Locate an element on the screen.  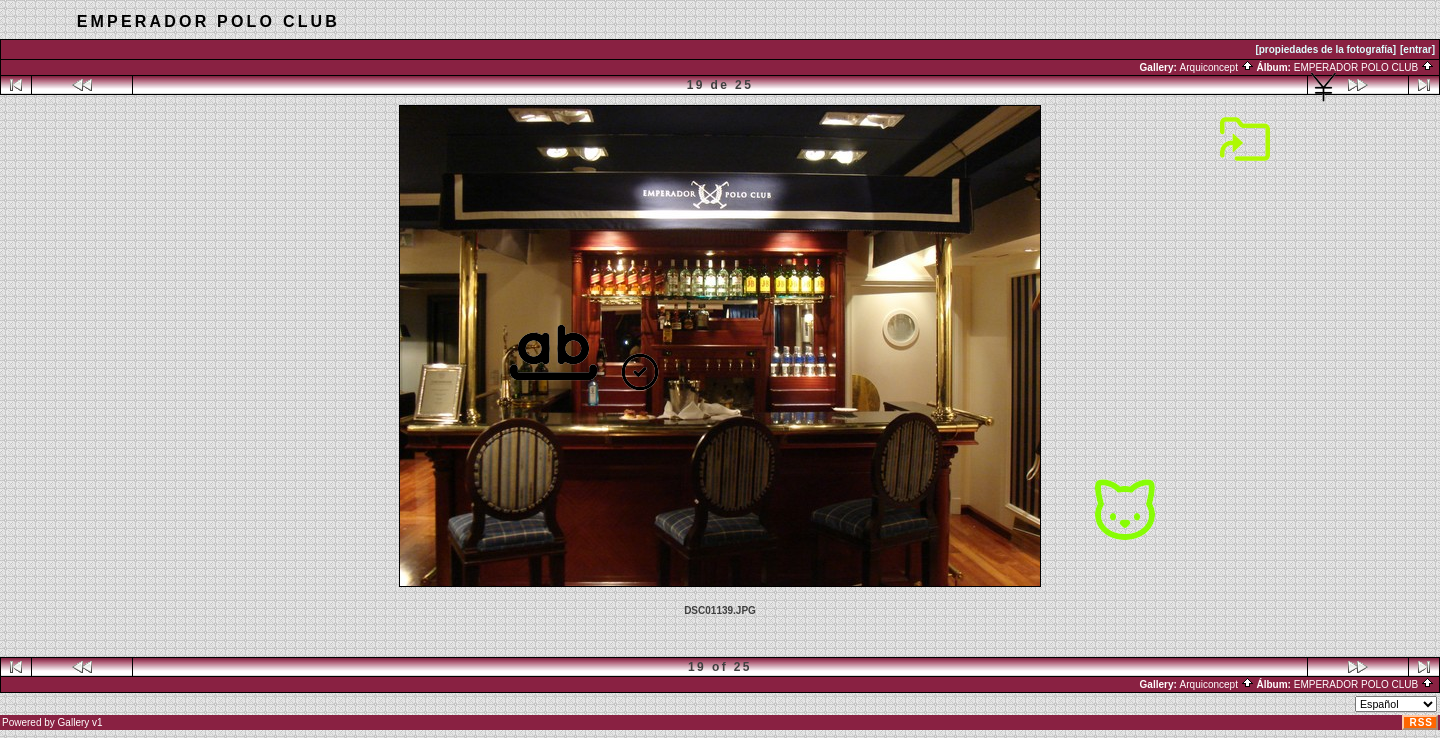
access a linked or shortcut folder is located at coordinates (1245, 139).